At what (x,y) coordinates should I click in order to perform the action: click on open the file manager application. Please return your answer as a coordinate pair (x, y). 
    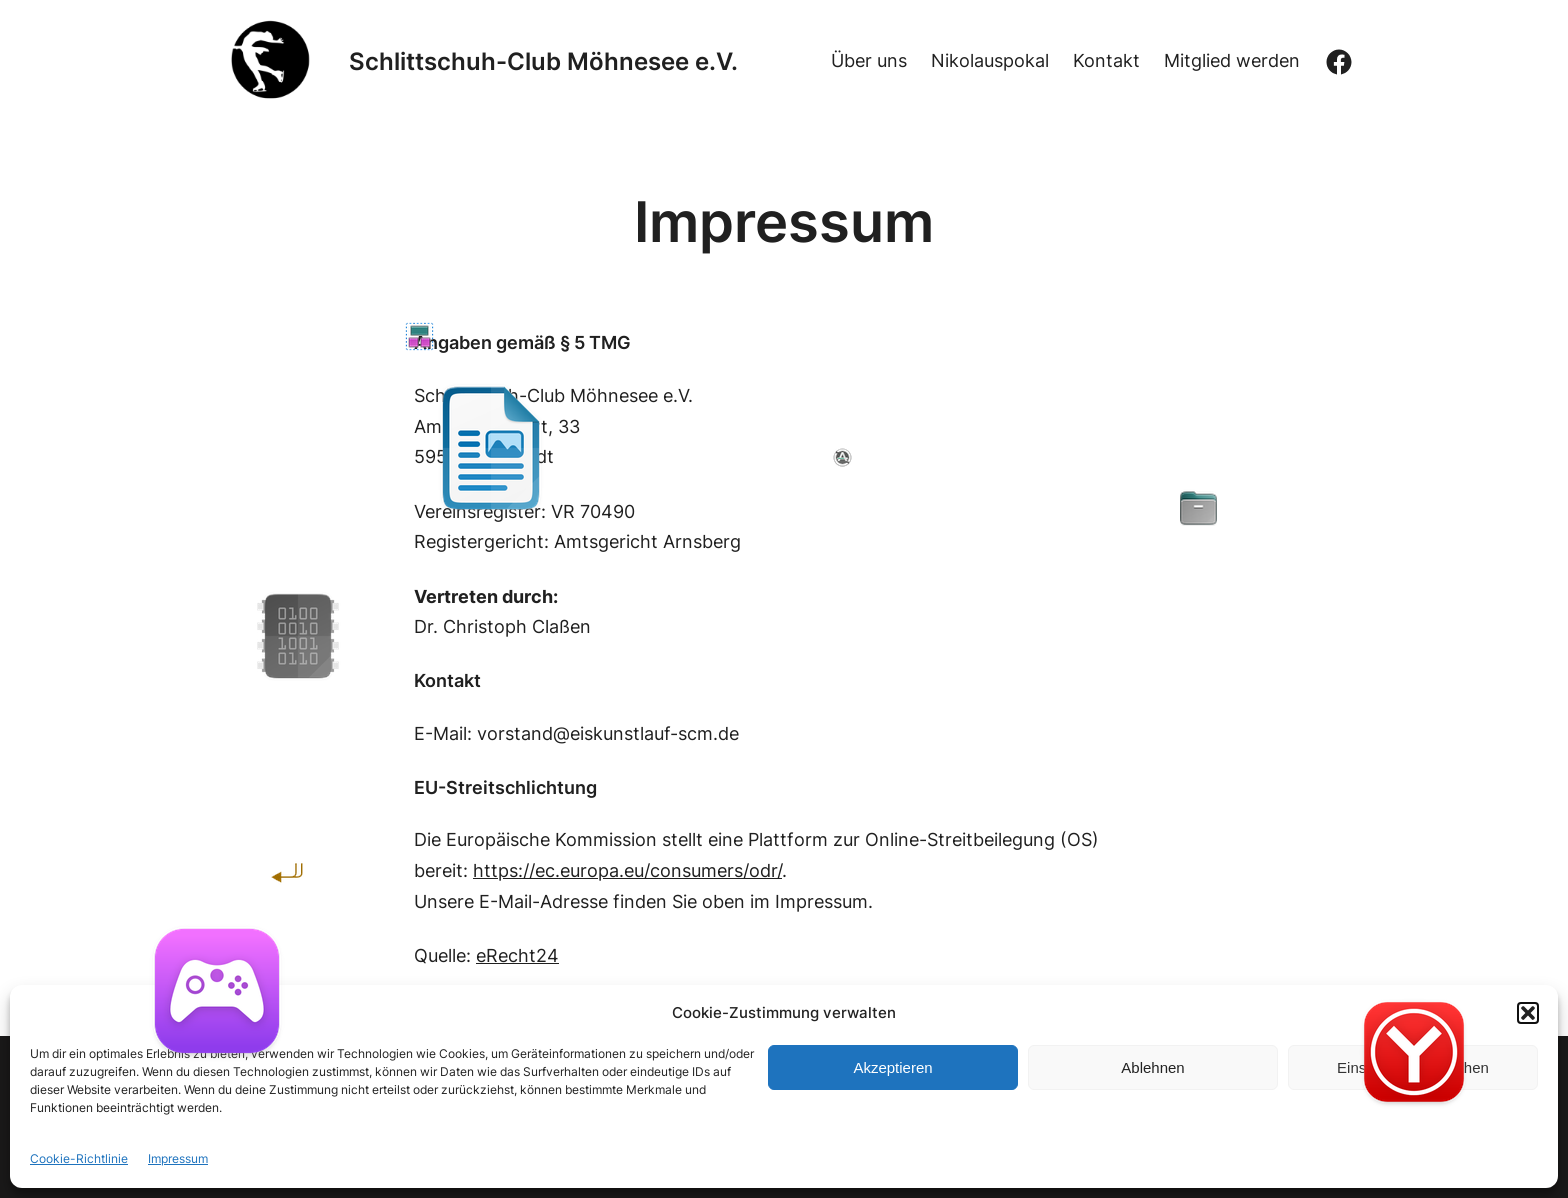
    Looking at the image, I should click on (1198, 507).